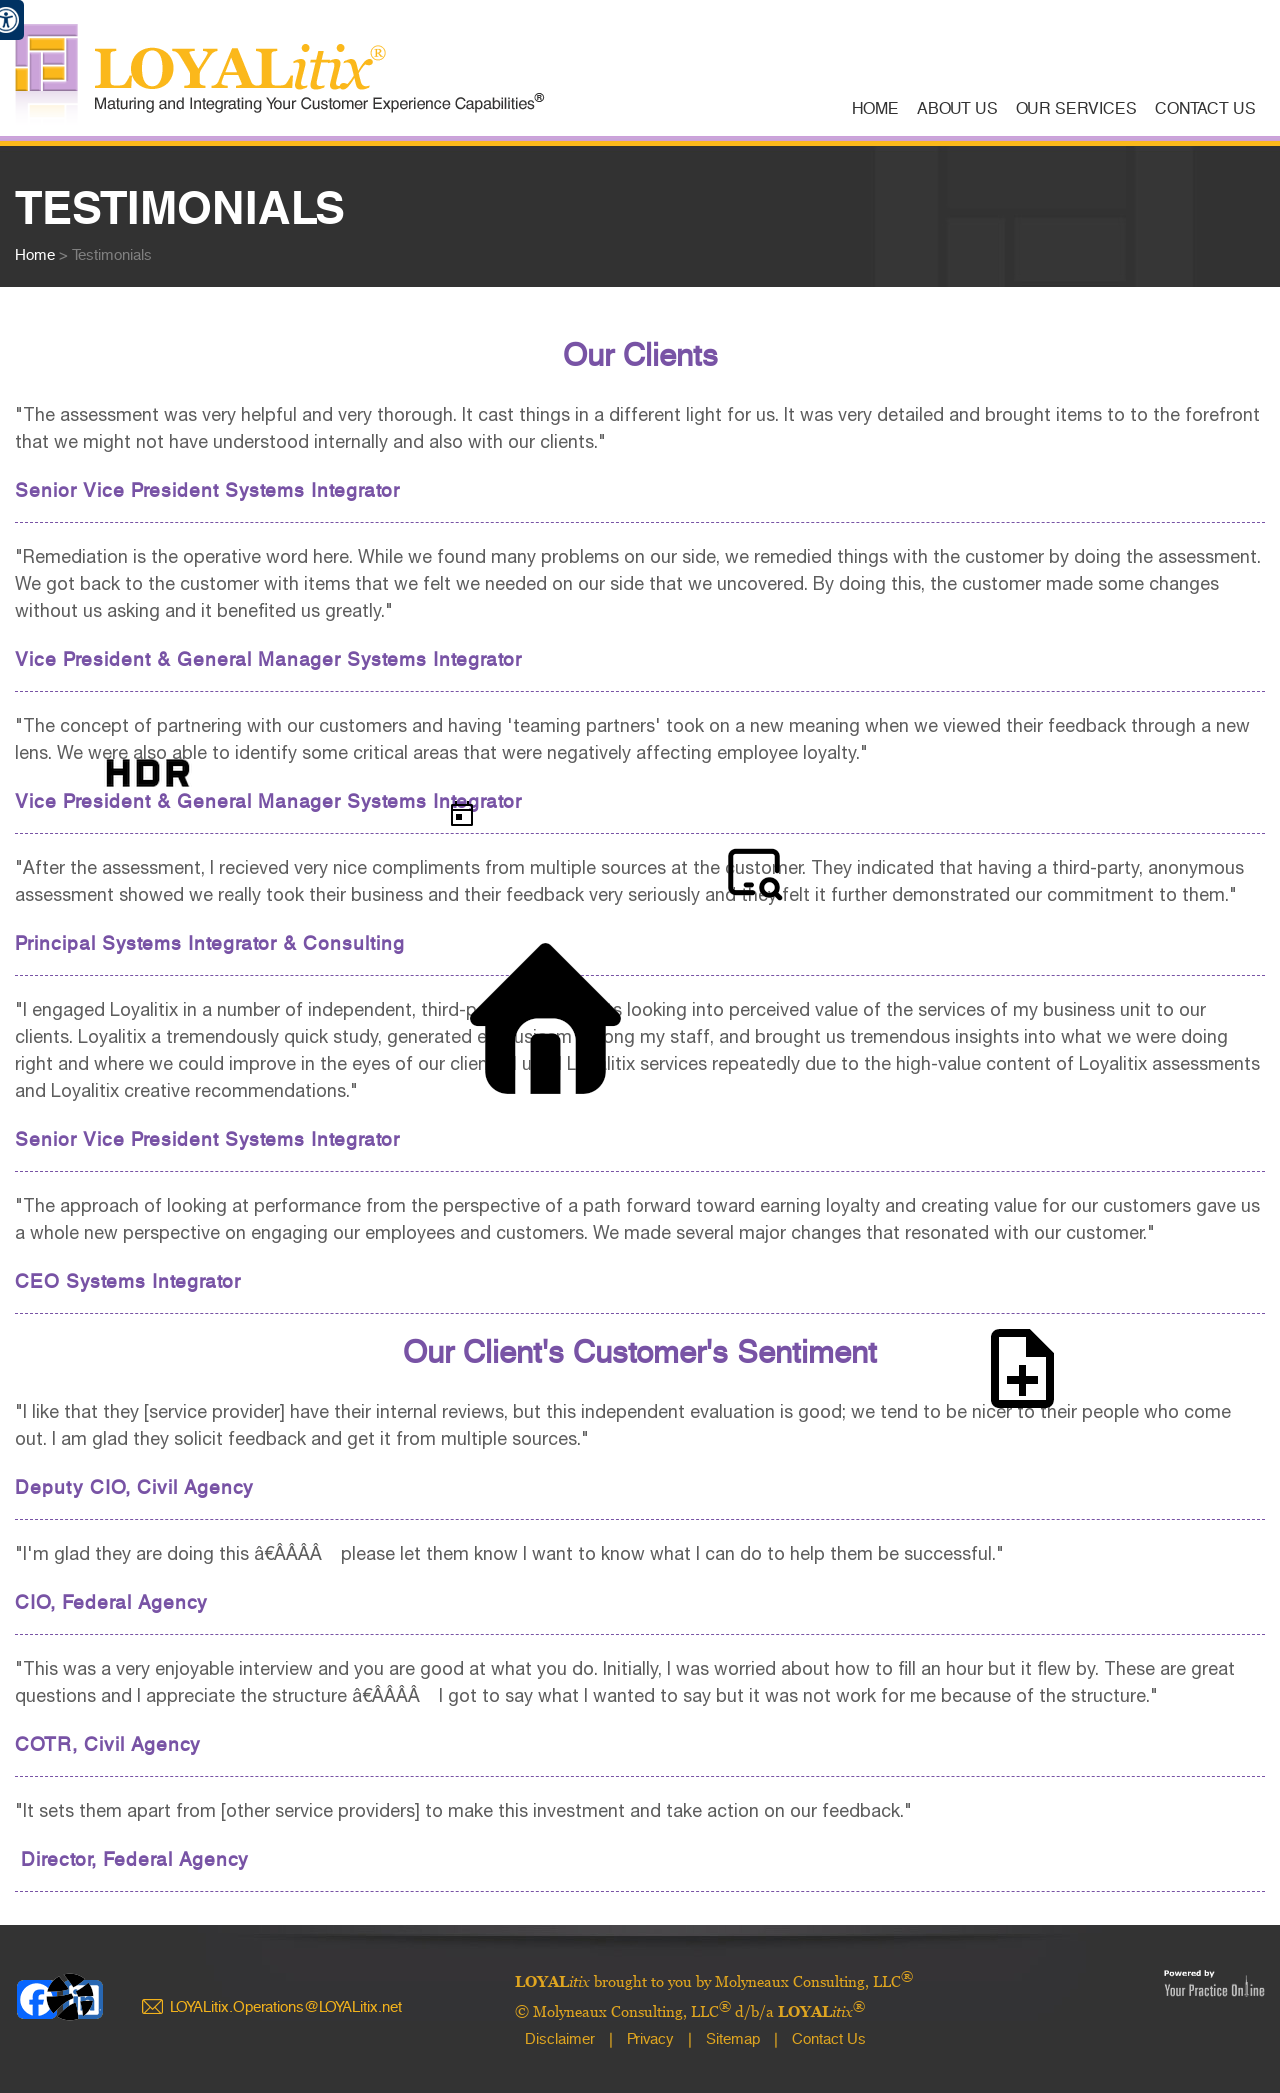 The image size is (1280, 2093). Describe the element at coordinates (1022, 1368) in the screenshot. I see `create a new note or document` at that location.